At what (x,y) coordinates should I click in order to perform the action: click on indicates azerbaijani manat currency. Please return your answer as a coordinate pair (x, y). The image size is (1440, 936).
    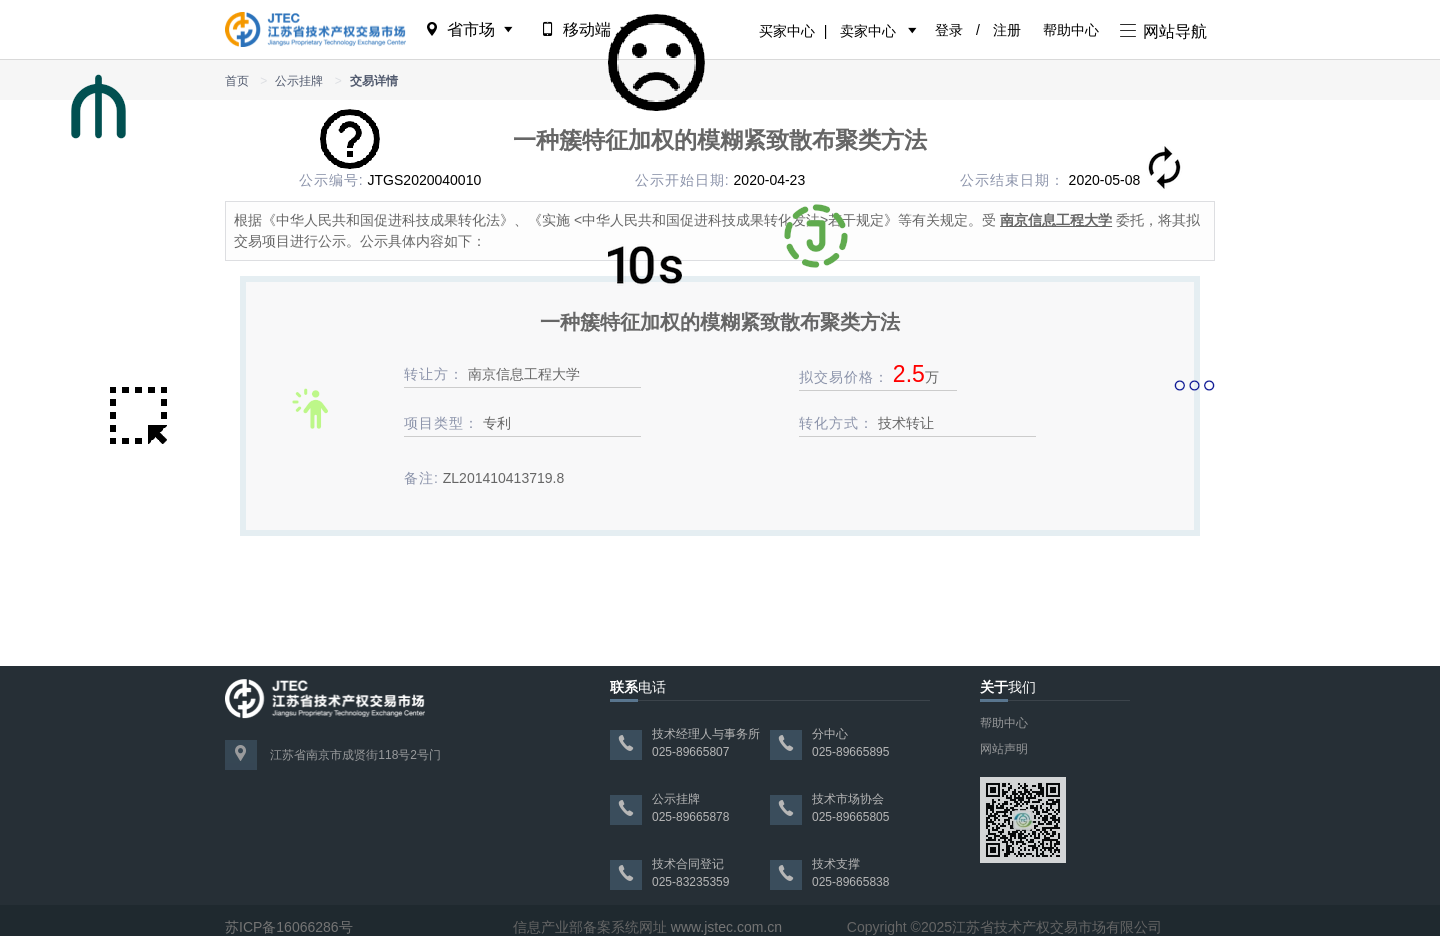
    Looking at the image, I should click on (98, 106).